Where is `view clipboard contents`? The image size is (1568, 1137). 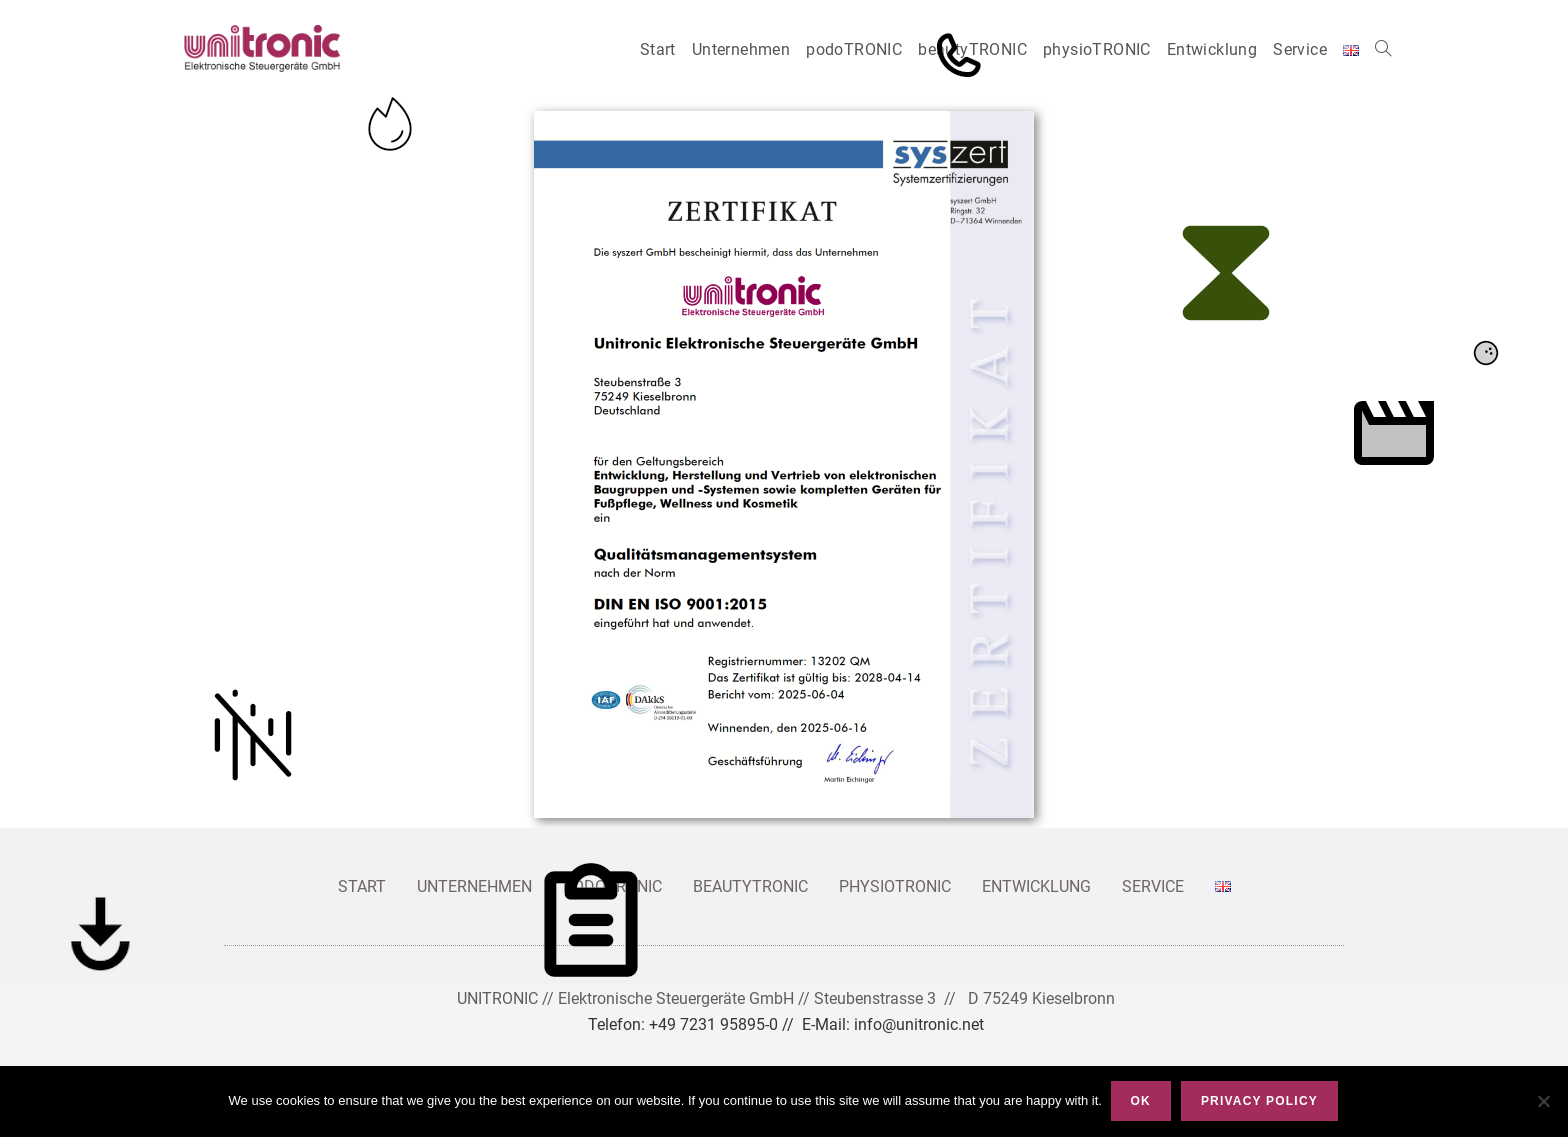 view clipboard contents is located at coordinates (591, 922).